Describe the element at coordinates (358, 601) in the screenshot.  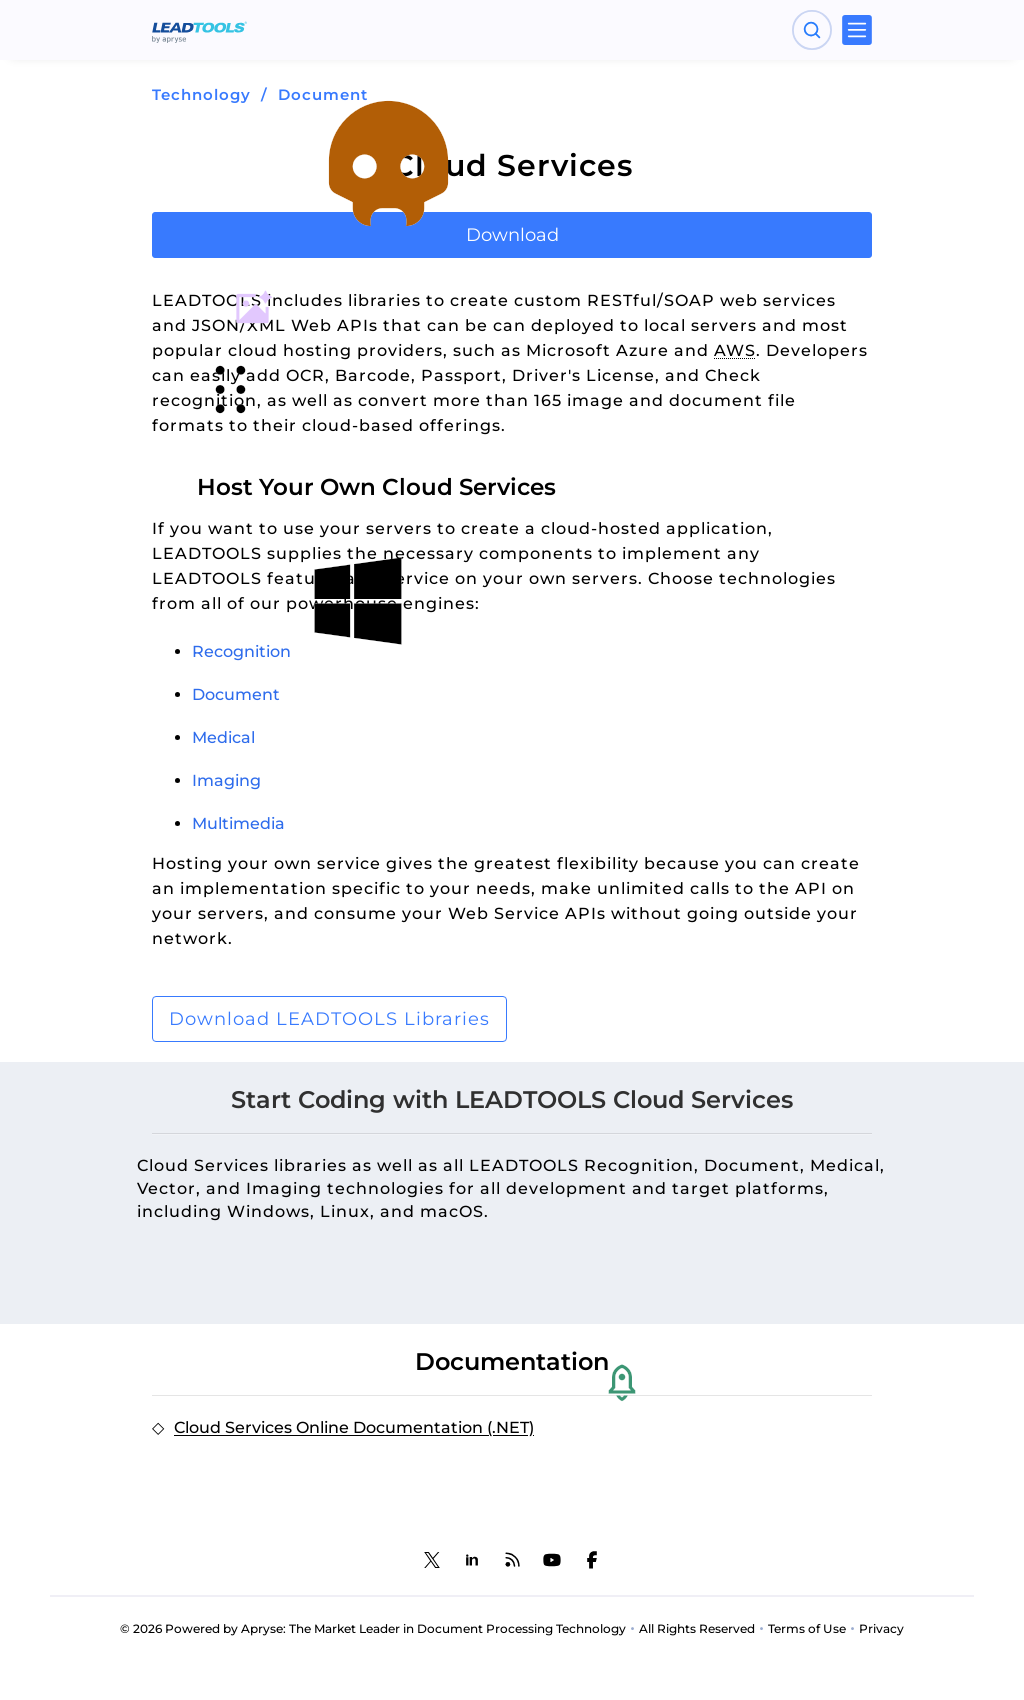
I see `open Windows application or settings` at that location.